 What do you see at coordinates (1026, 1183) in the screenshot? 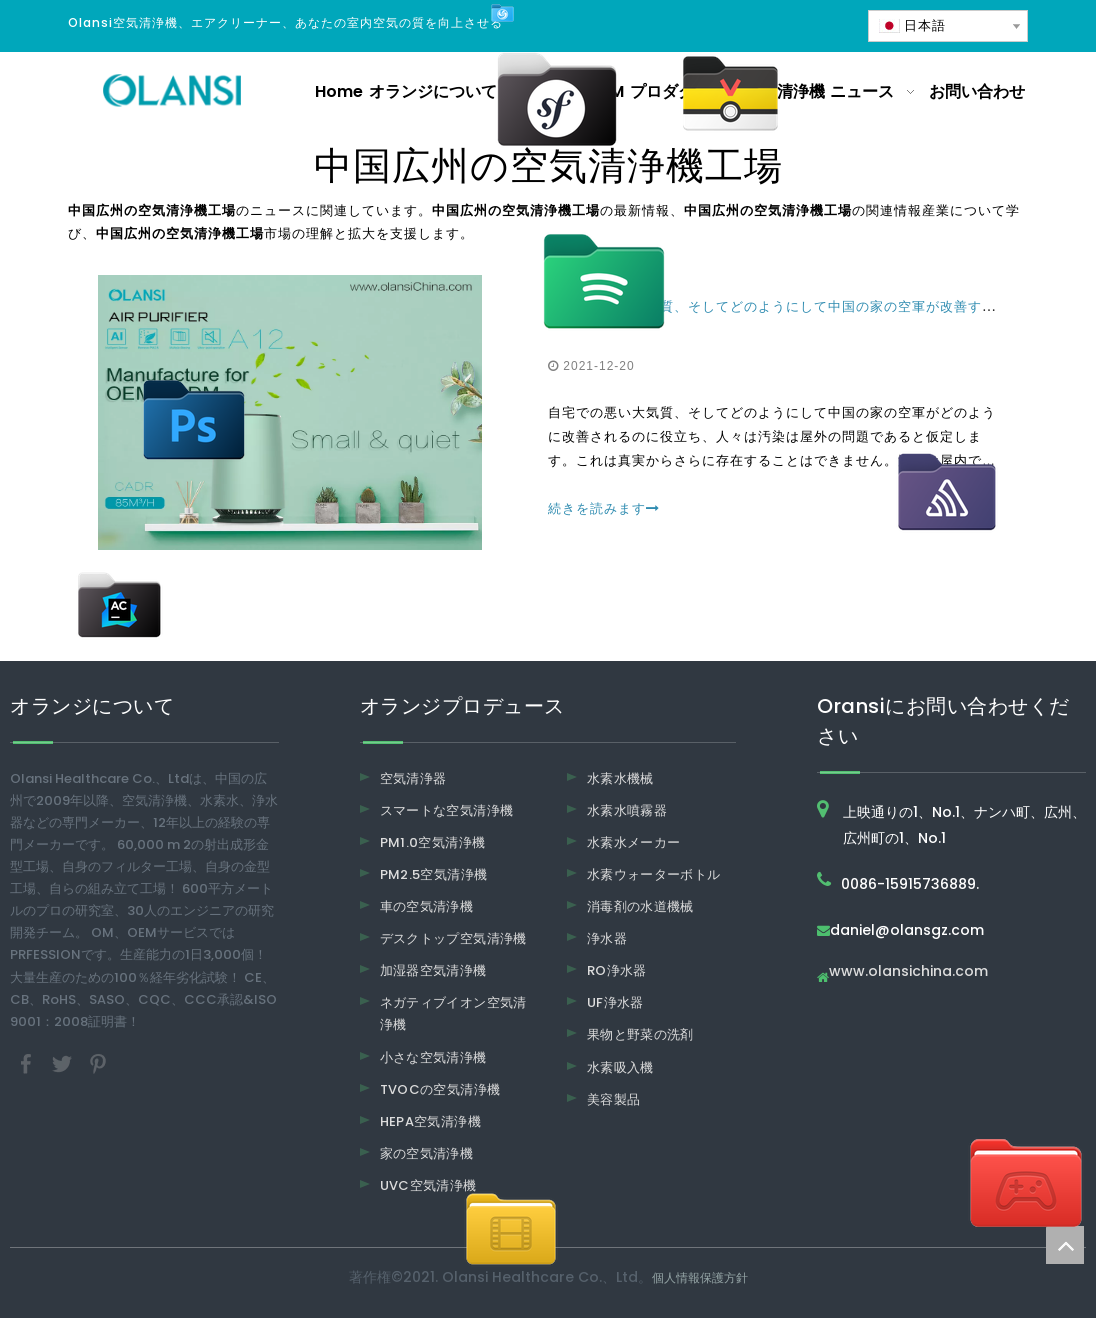
I see `open your games folder` at bounding box center [1026, 1183].